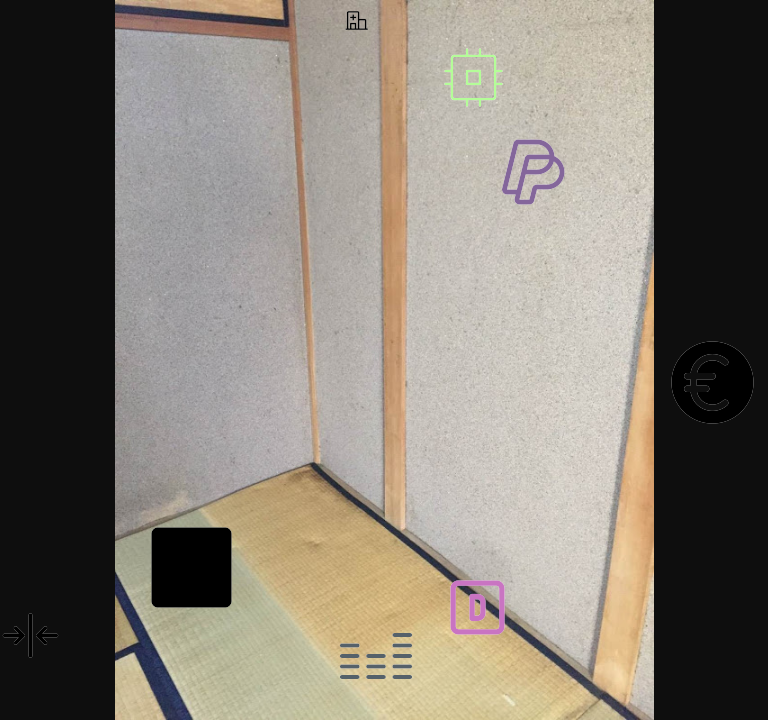 The width and height of the screenshot is (768, 720). Describe the element at coordinates (376, 656) in the screenshot. I see `adjust audio equalizer settings` at that location.